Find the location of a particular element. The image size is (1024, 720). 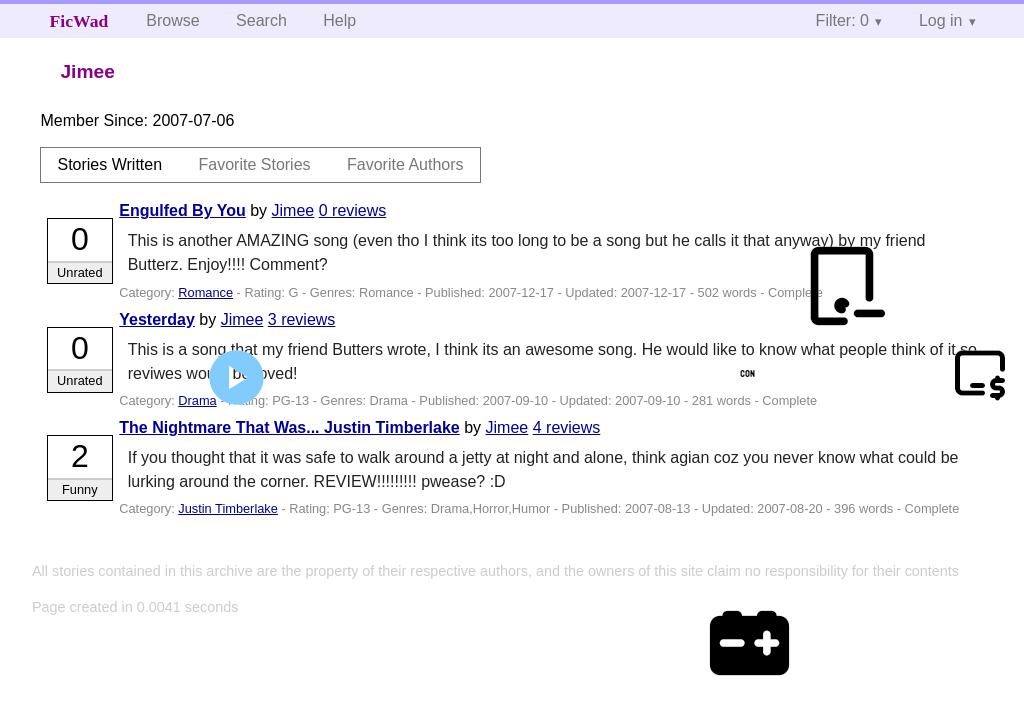

play media content is located at coordinates (236, 377).